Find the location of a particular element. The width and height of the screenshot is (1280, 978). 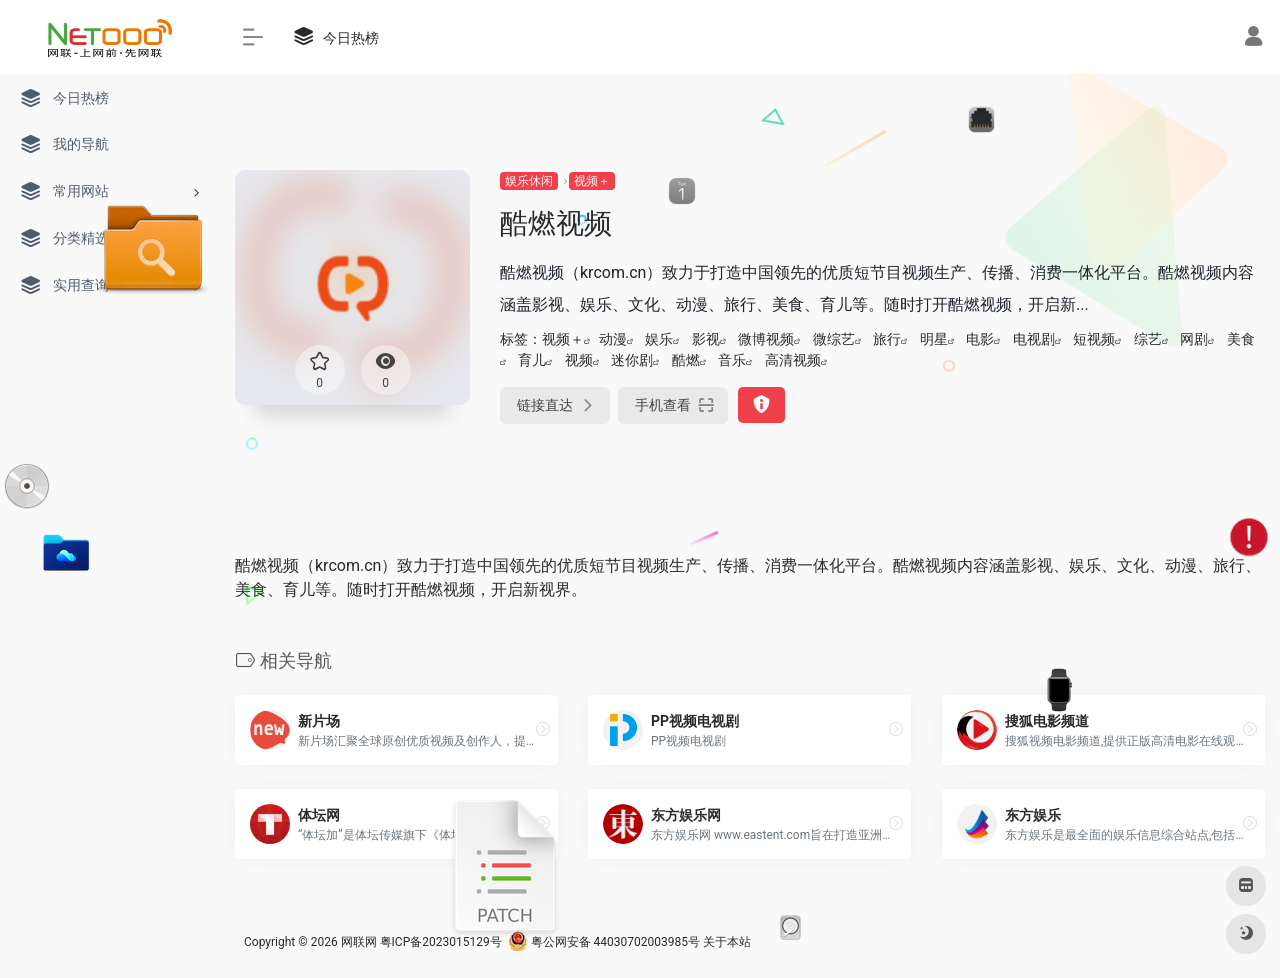

indicates a blank CD-R disc ready for burning is located at coordinates (27, 486).